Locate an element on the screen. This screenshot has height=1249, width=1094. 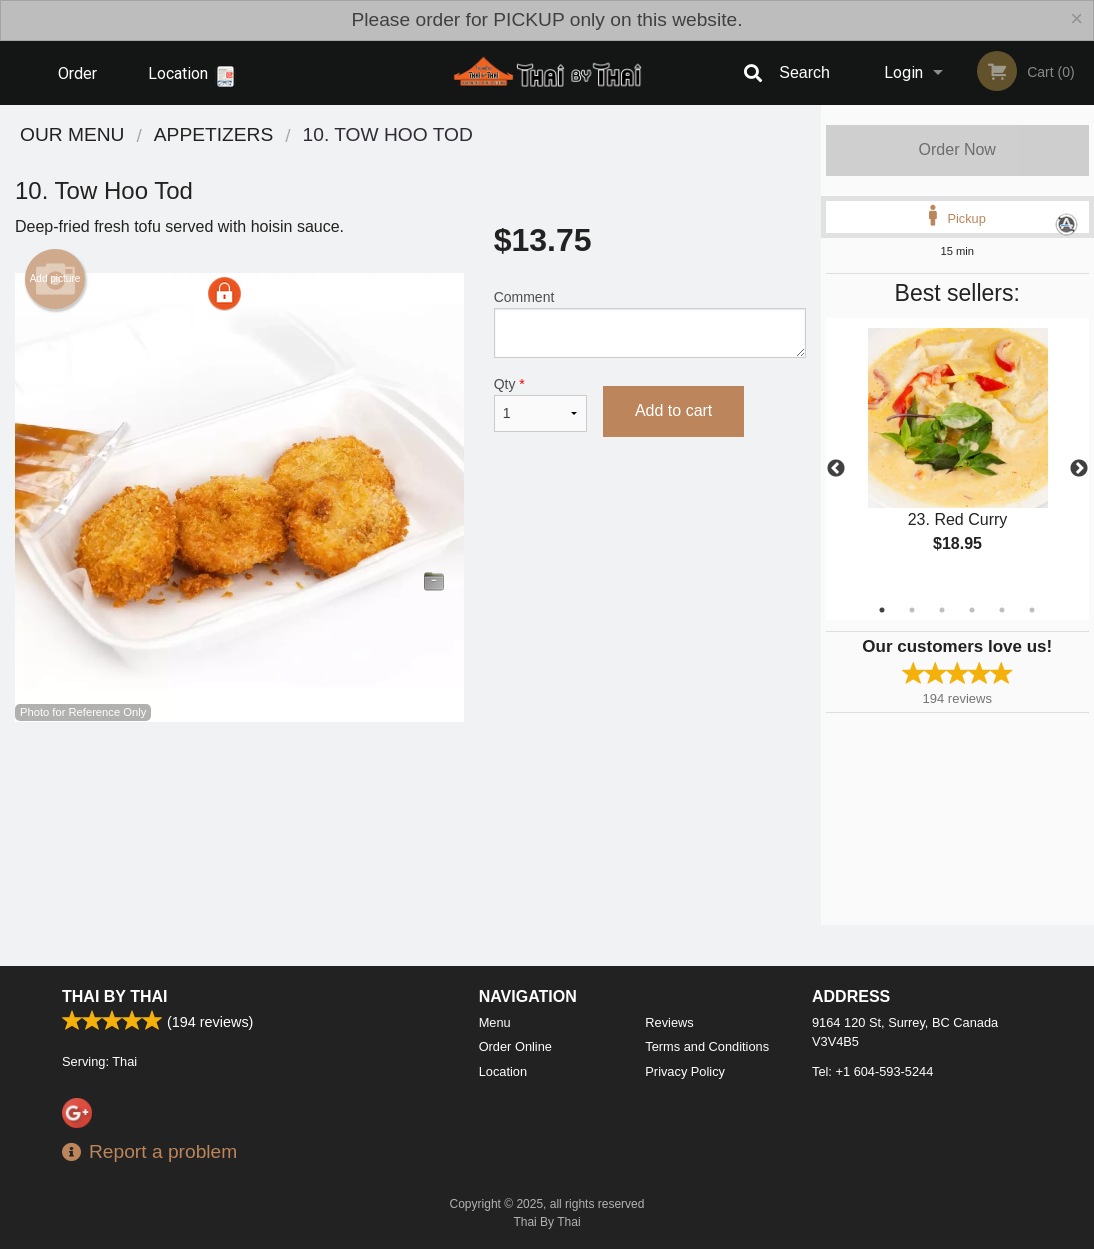
open the software update manager is located at coordinates (1066, 224).